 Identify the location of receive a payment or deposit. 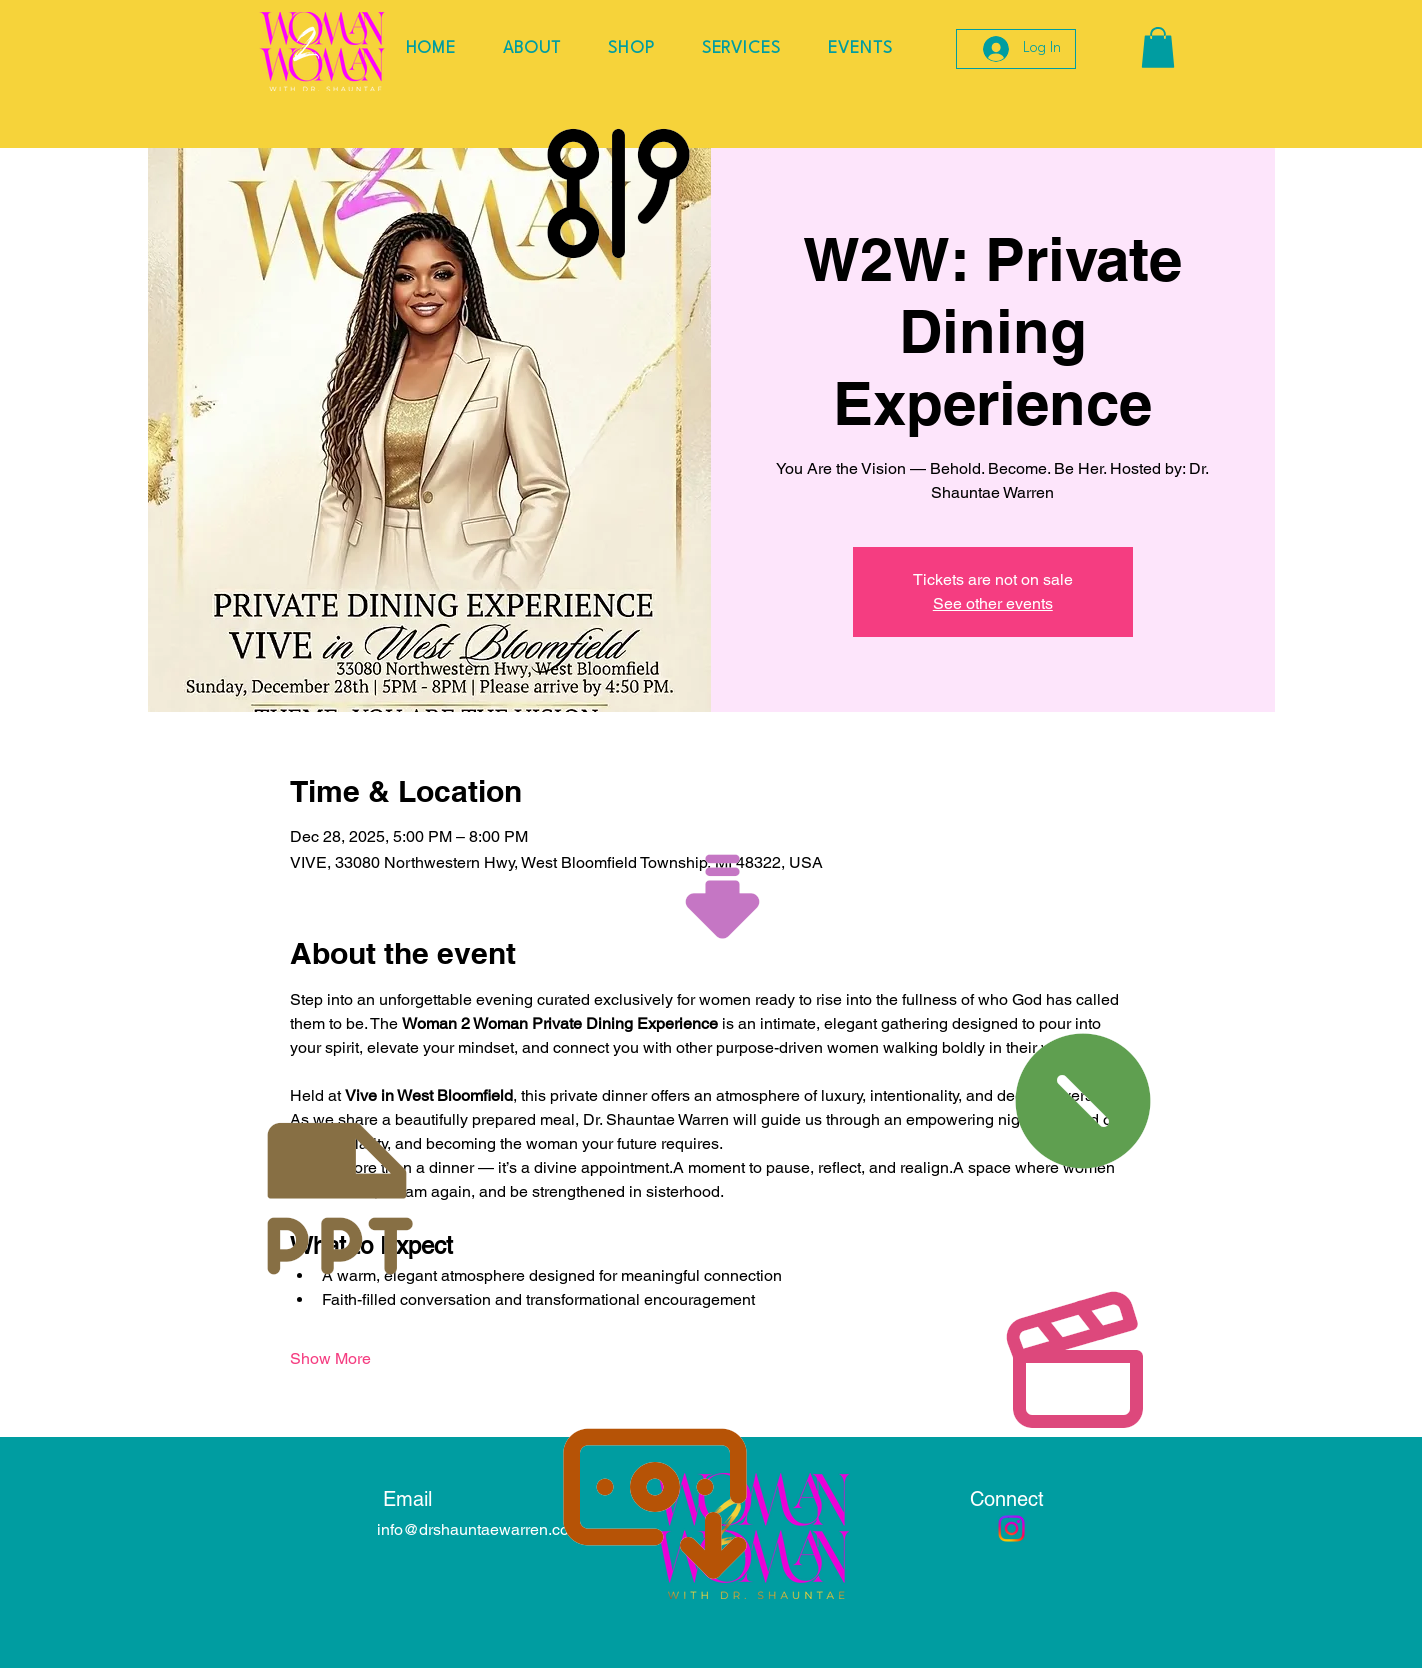
(655, 1487).